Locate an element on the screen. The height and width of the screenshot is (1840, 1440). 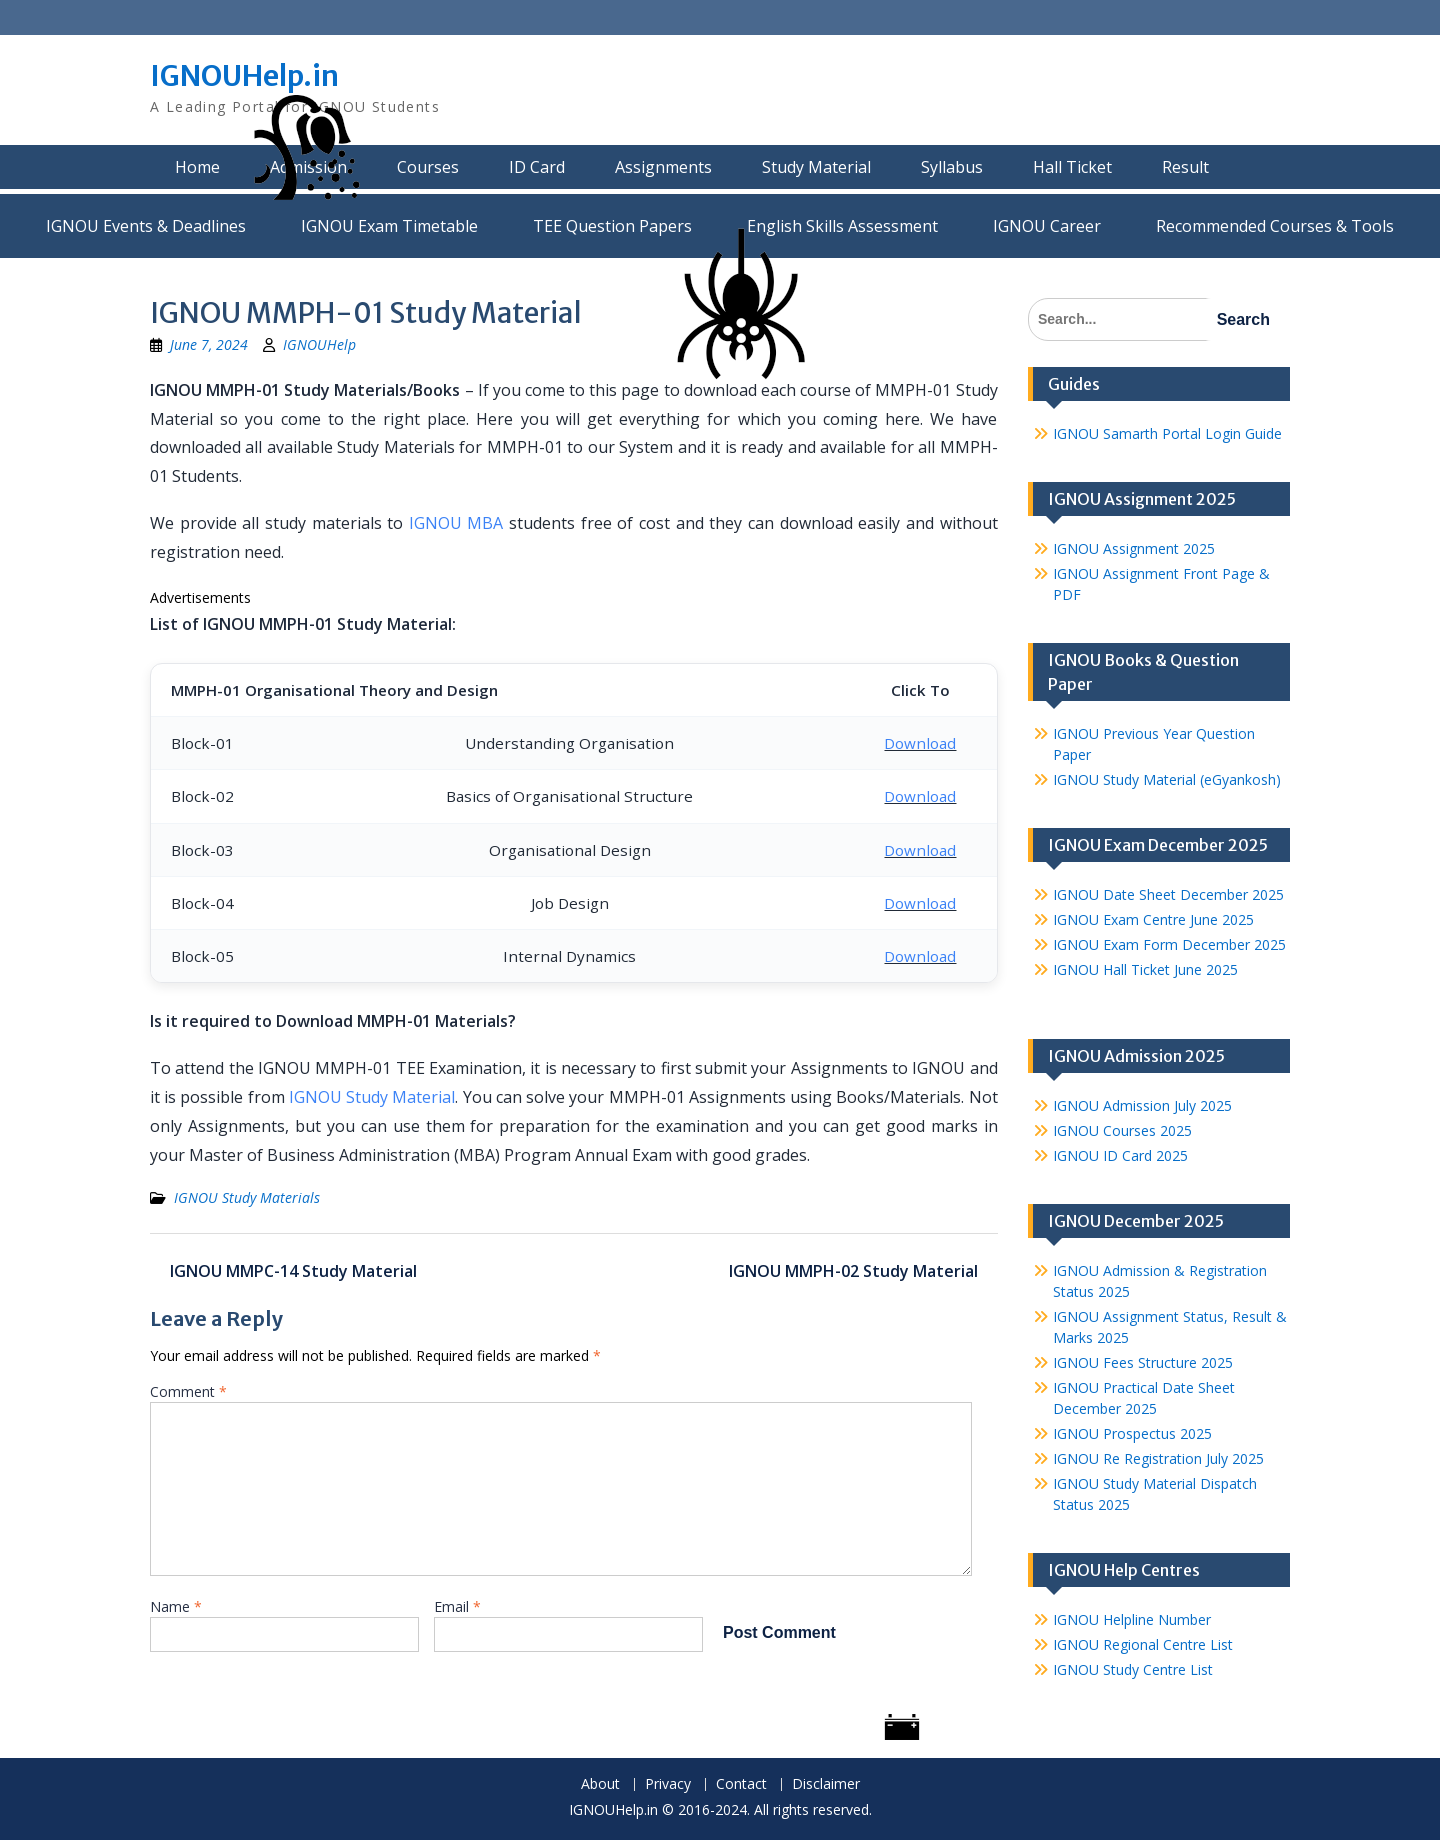
view vehicle battery status is located at coordinates (902, 1727).